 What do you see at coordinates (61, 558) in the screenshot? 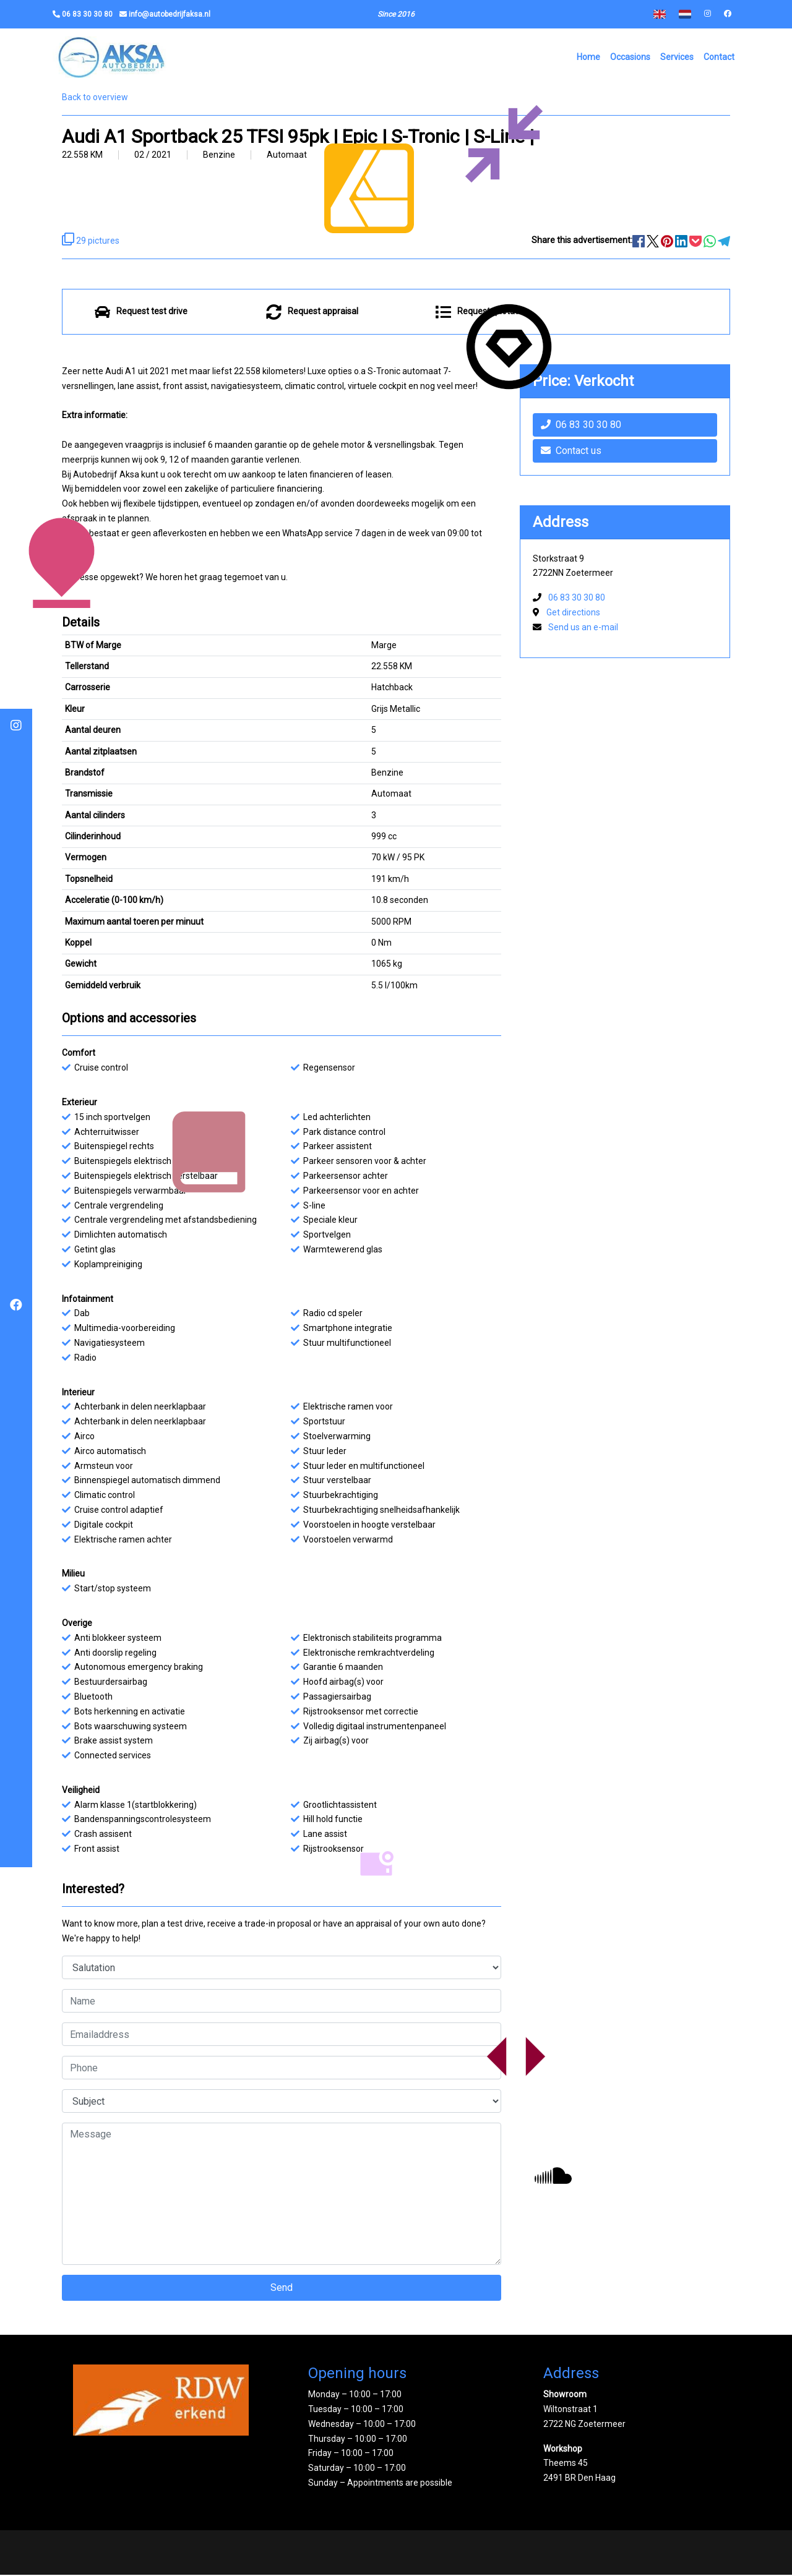
I see `mark a location on the map` at bounding box center [61, 558].